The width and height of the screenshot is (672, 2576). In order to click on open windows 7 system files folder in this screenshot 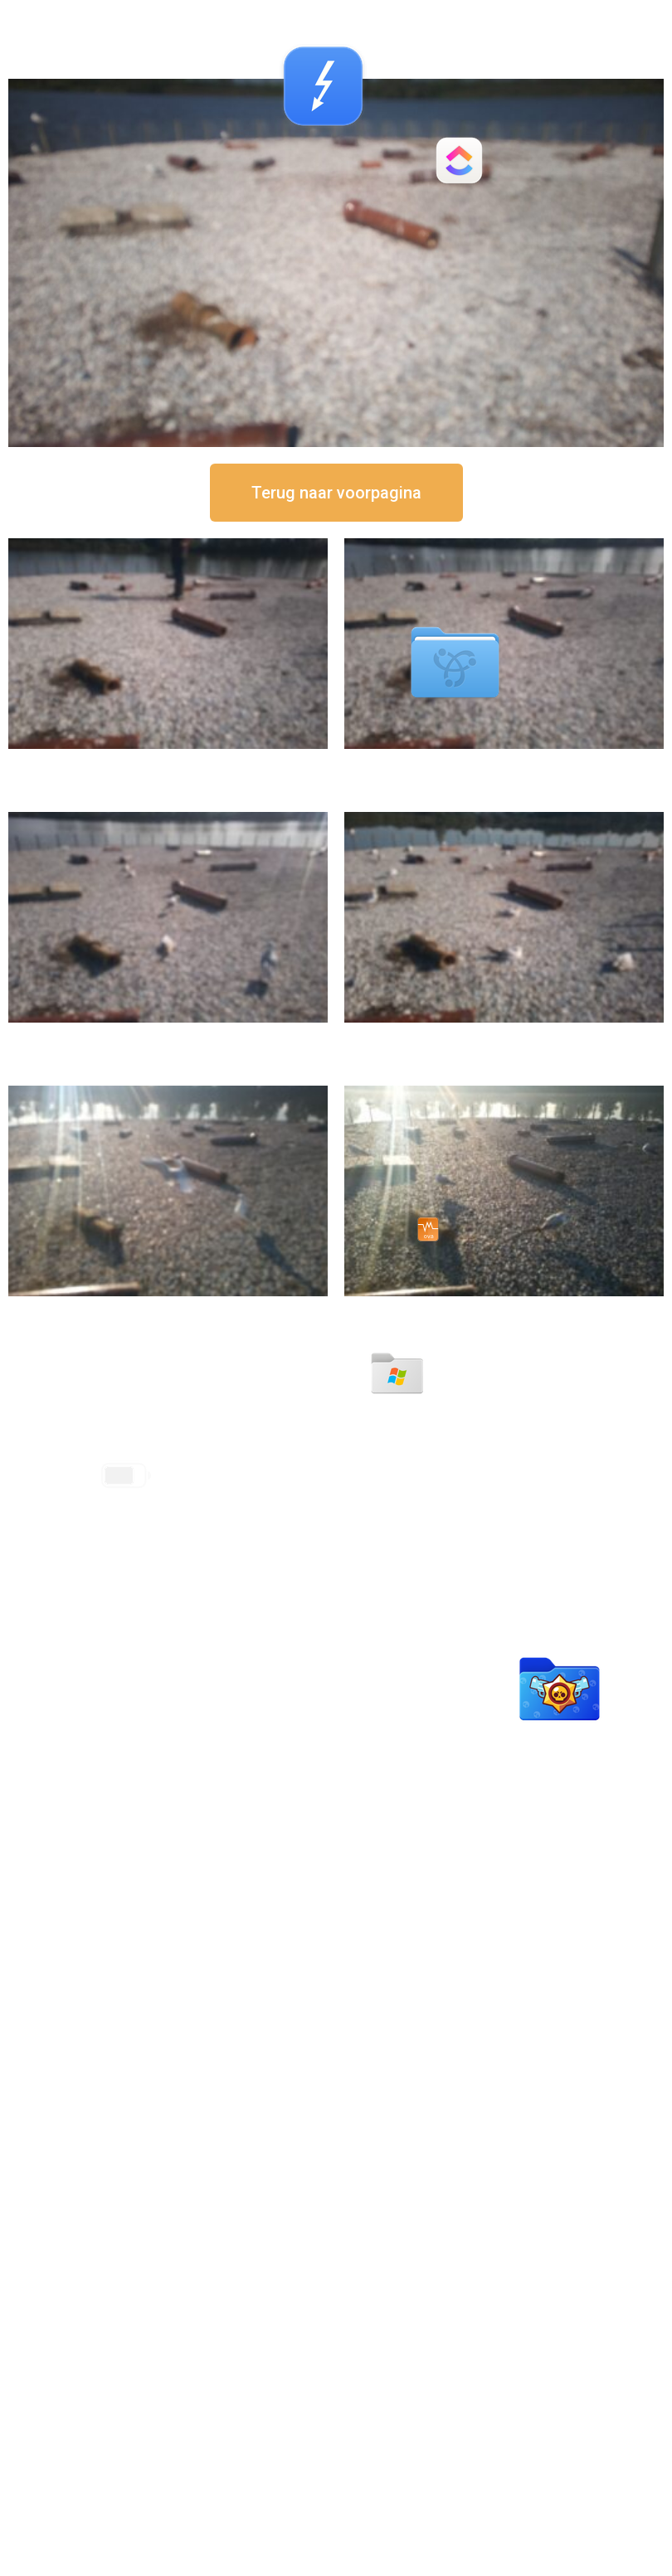, I will do `click(397, 1374)`.